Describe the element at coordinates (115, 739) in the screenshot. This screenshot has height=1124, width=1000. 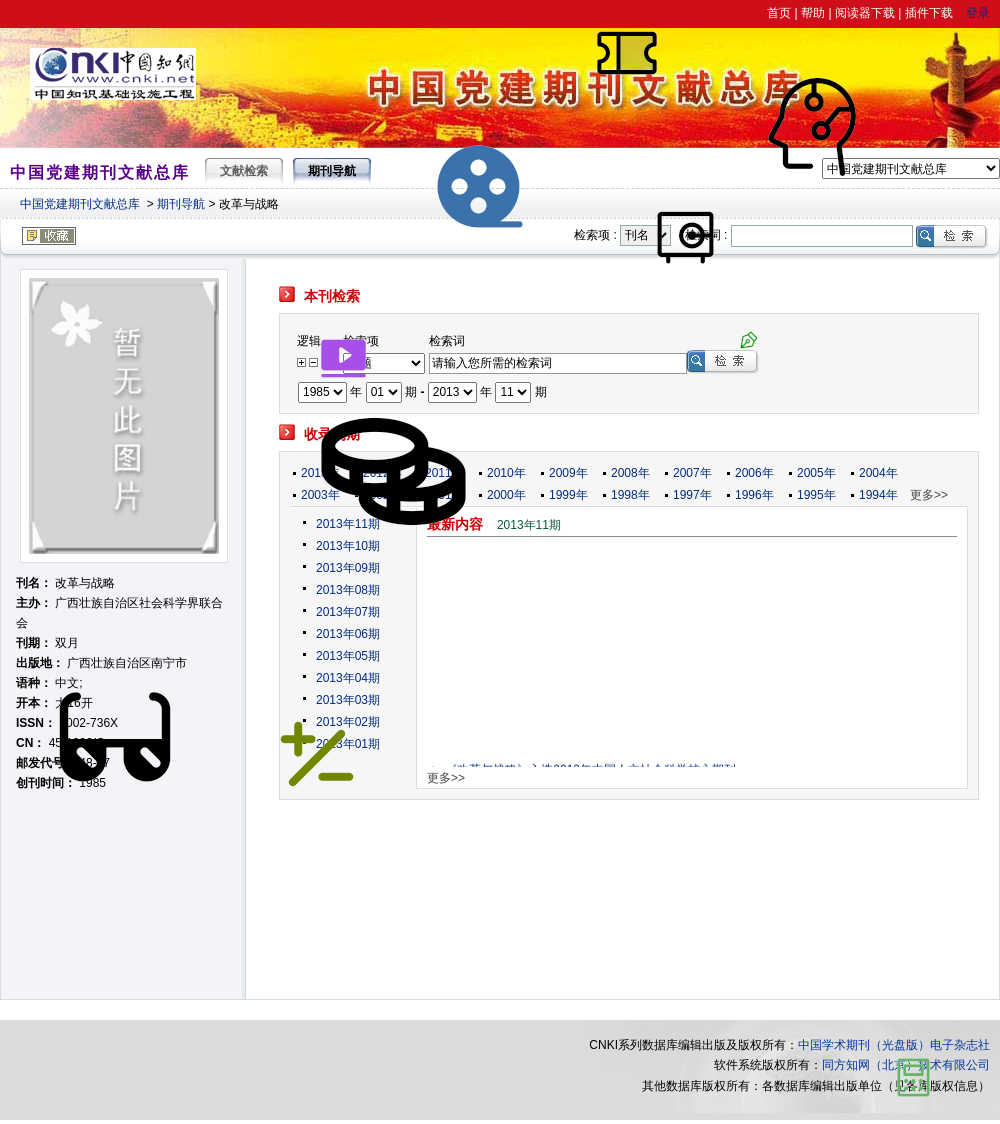
I see `toggle cool or casual mode` at that location.